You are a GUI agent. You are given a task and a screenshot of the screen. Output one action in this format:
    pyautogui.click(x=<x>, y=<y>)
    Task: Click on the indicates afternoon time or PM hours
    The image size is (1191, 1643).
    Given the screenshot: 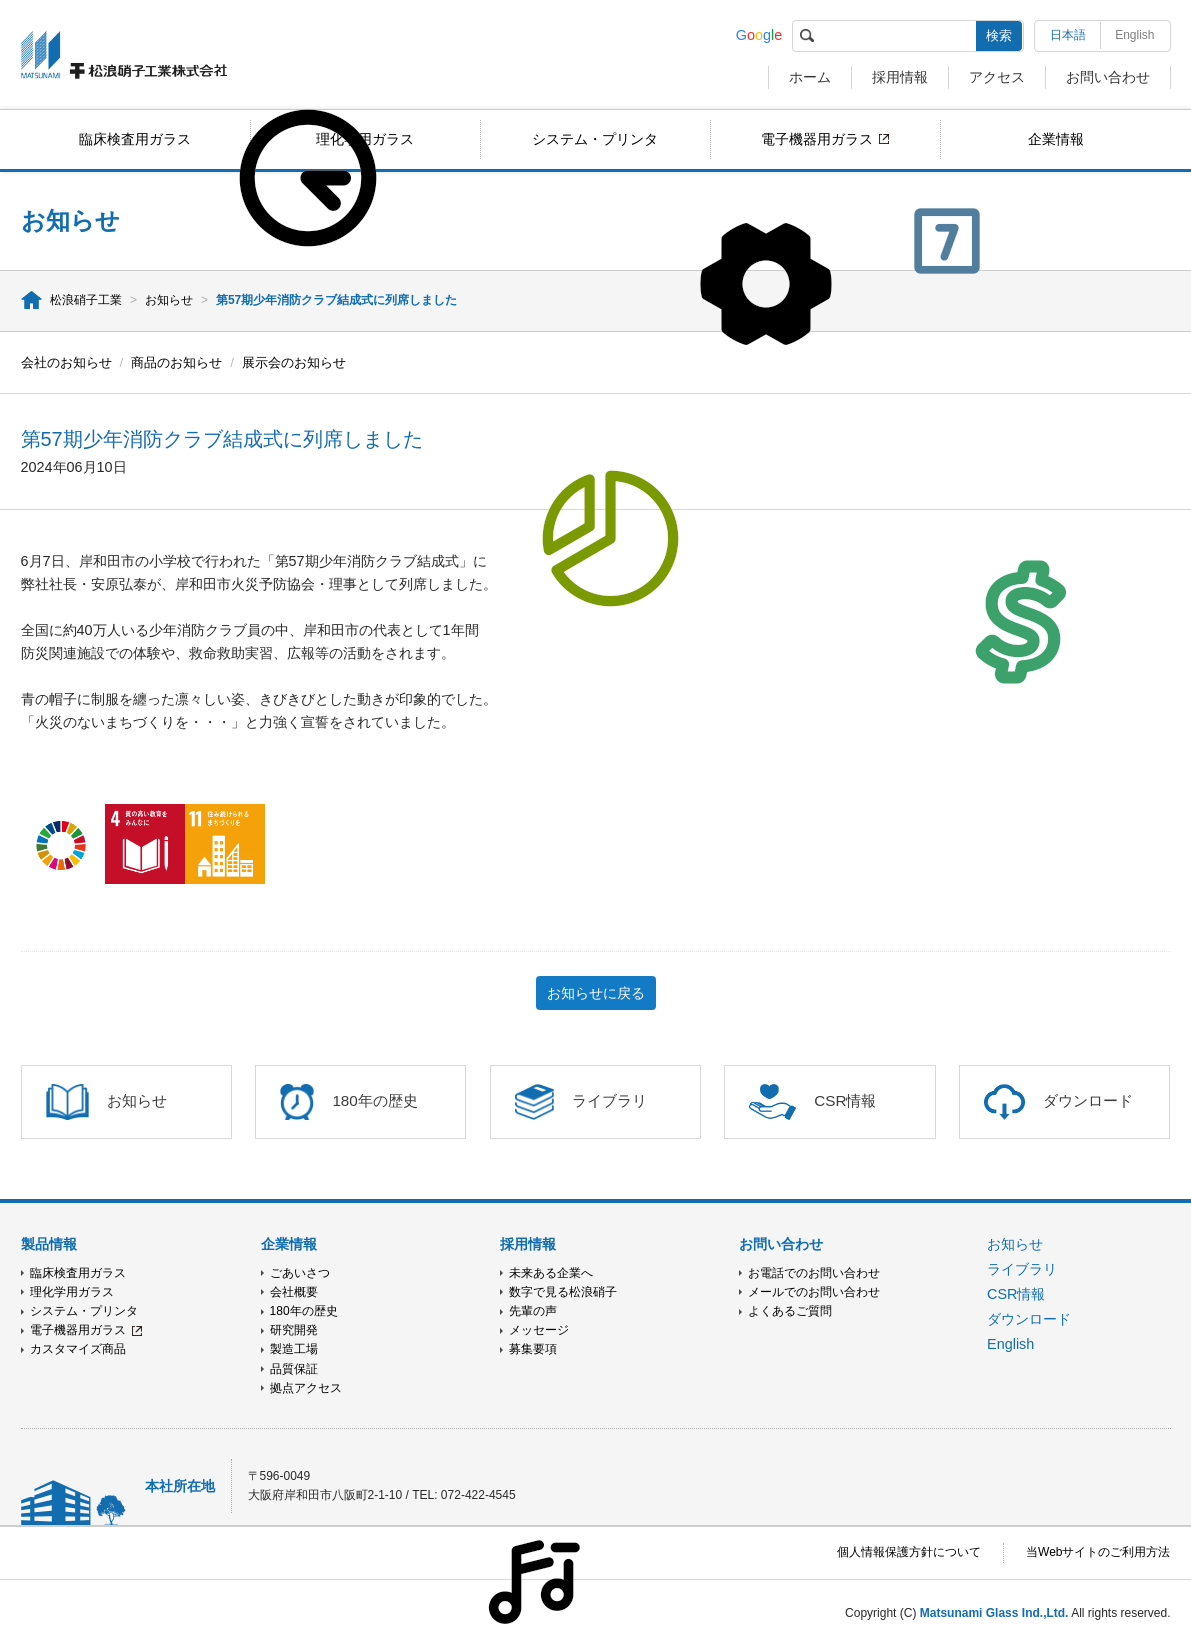 What is the action you would take?
    pyautogui.click(x=308, y=178)
    